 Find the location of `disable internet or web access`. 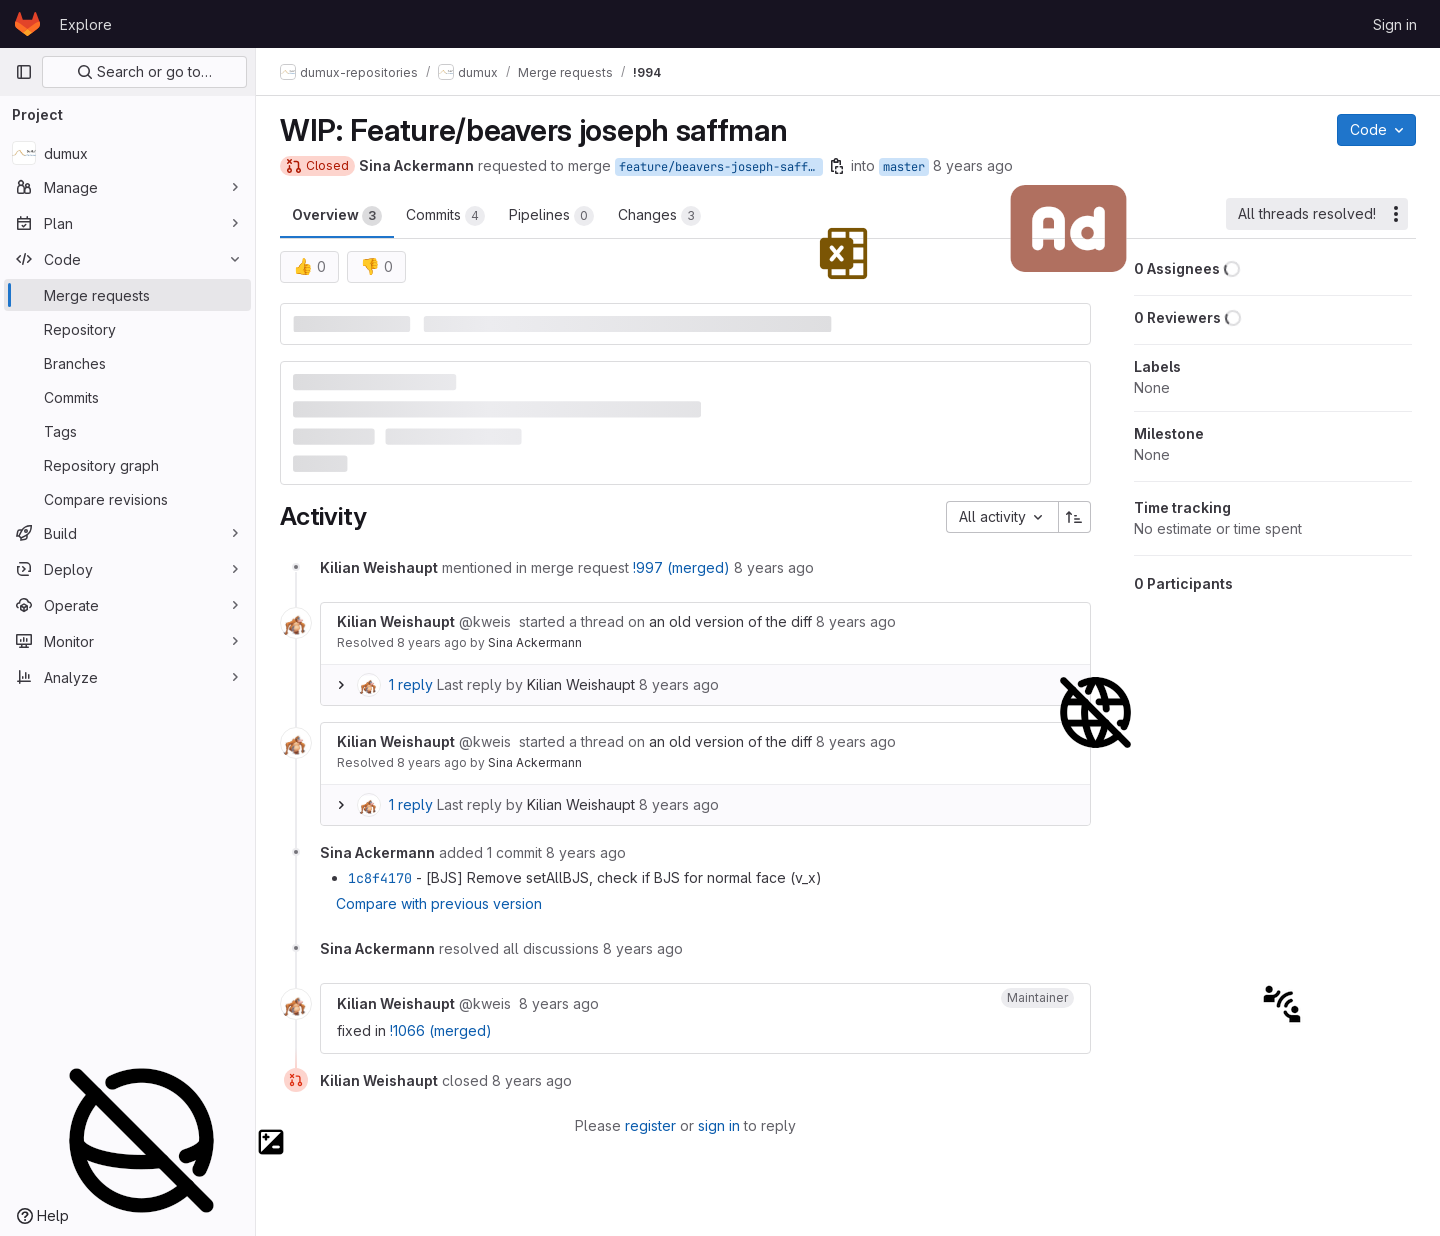

disable internet or web access is located at coordinates (1095, 712).